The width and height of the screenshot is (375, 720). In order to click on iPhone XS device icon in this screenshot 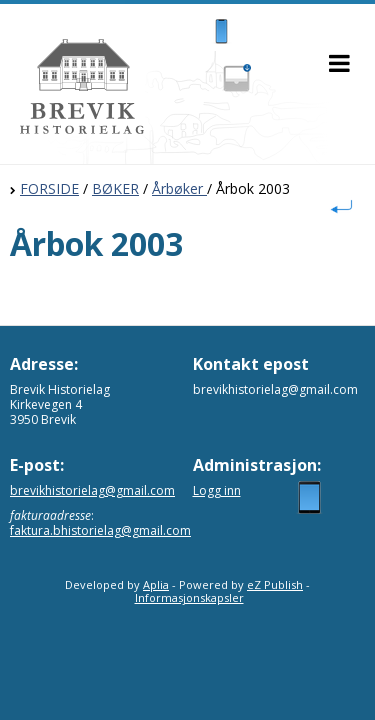, I will do `click(221, 31)`.